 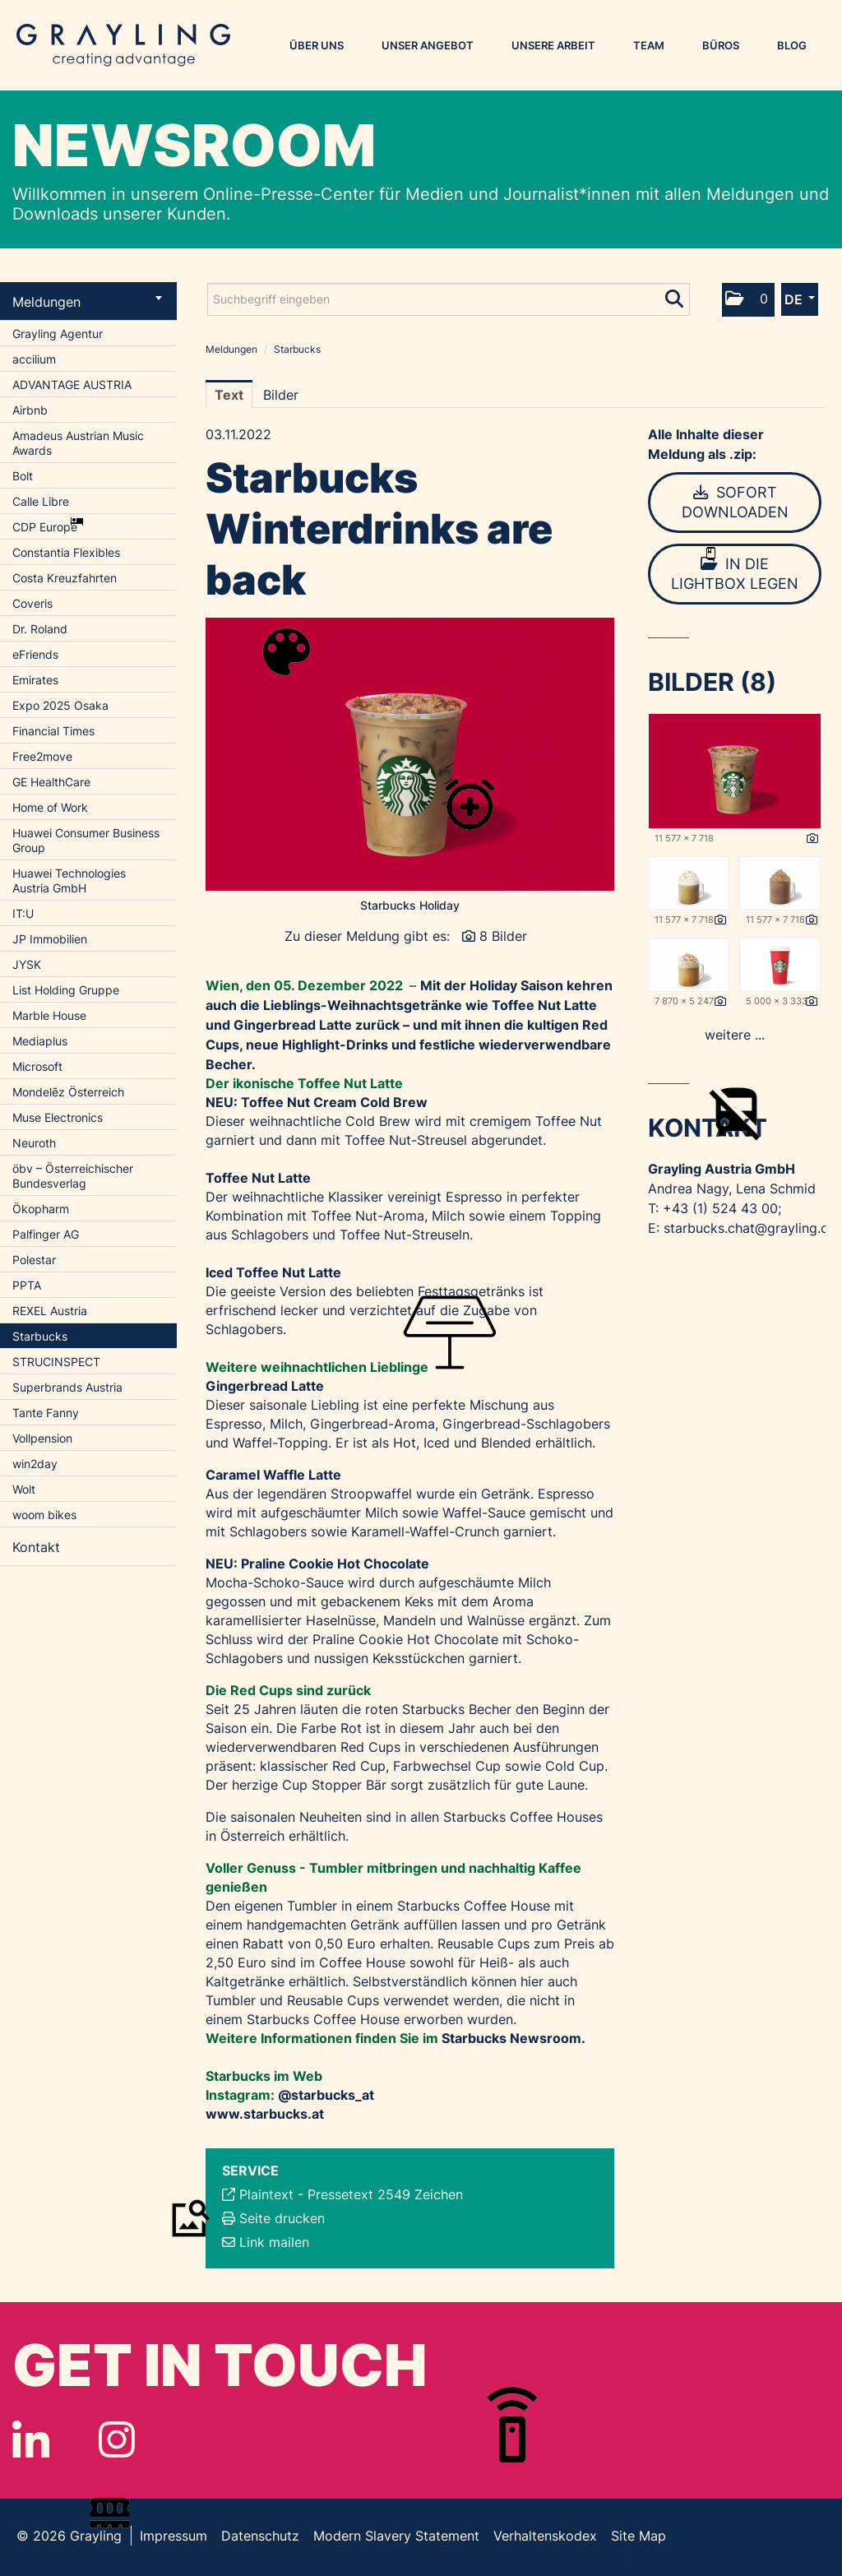 What do you see at coordinates (286, 651) in the screenshot?
I see `access color or theme customization options` at bounding box center [286, 651].